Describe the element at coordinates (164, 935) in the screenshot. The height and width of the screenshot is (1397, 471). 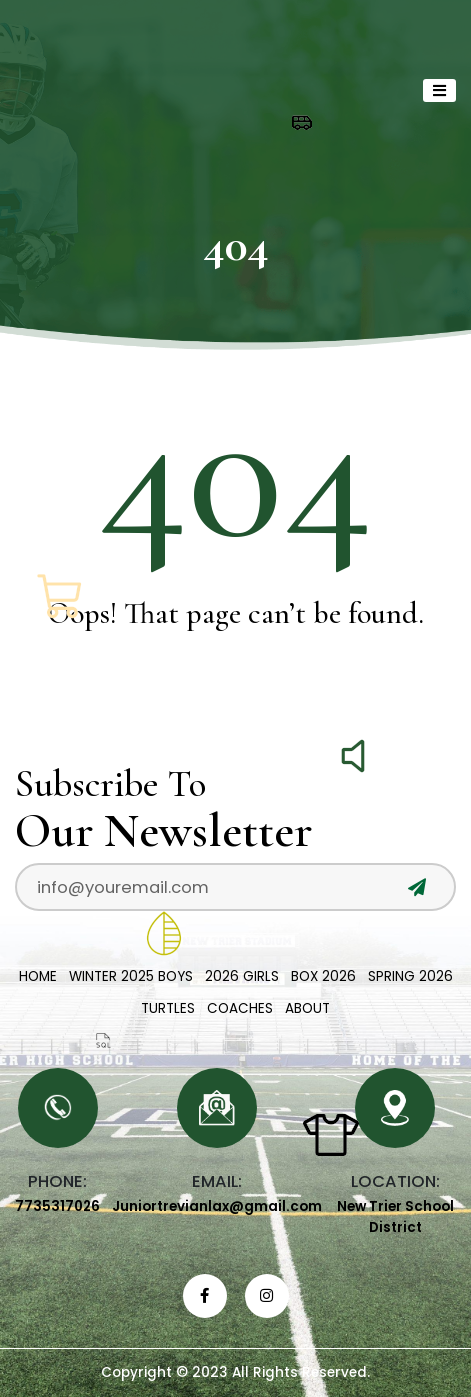
I see `adjust color saturation or fill level` at that location.